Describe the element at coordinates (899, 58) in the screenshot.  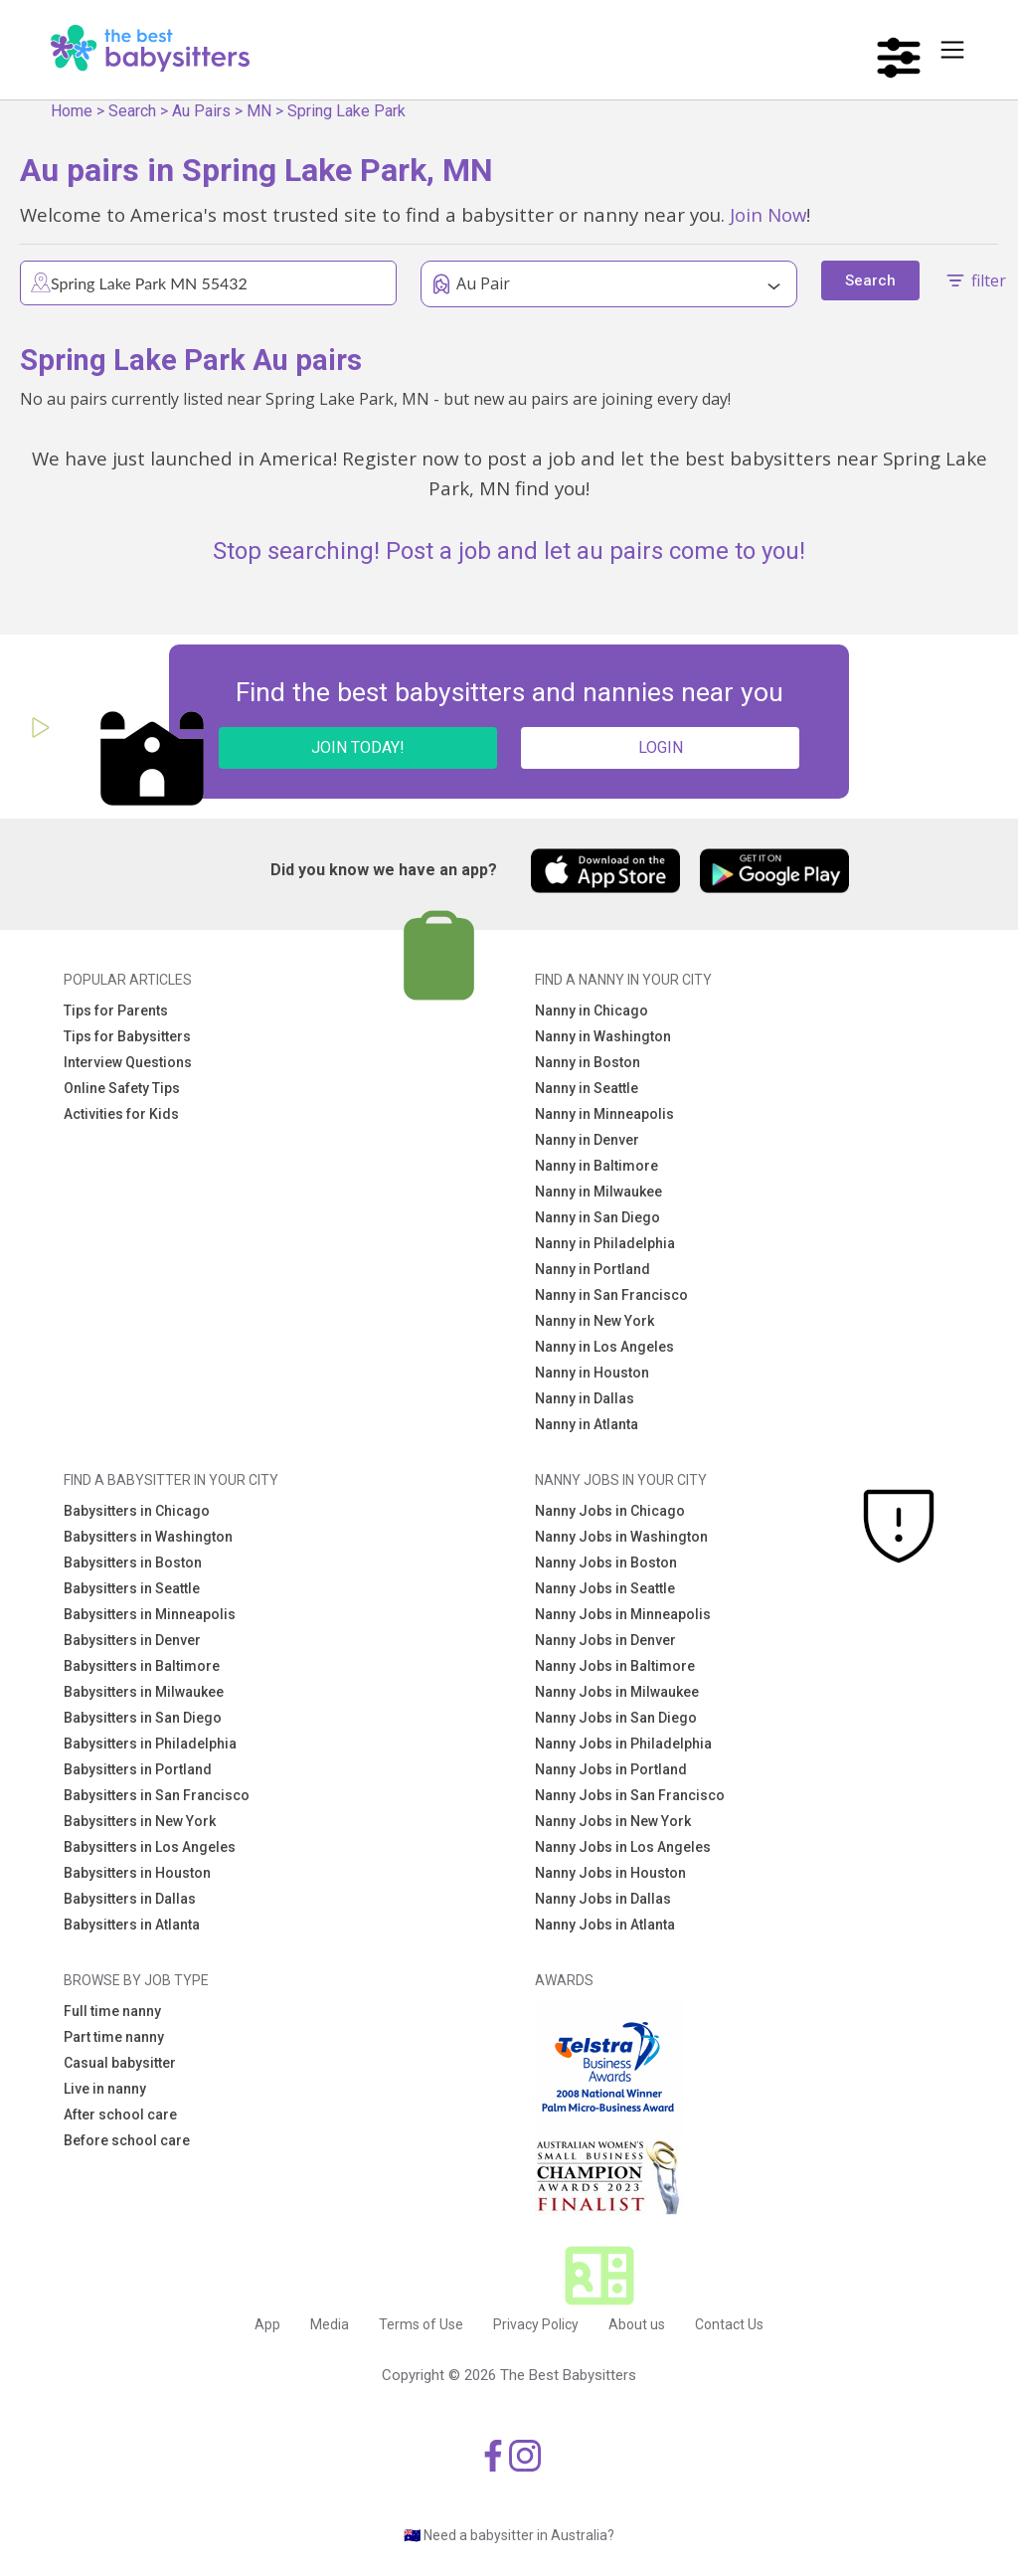
I see `adjust settings or preferences` at that location.